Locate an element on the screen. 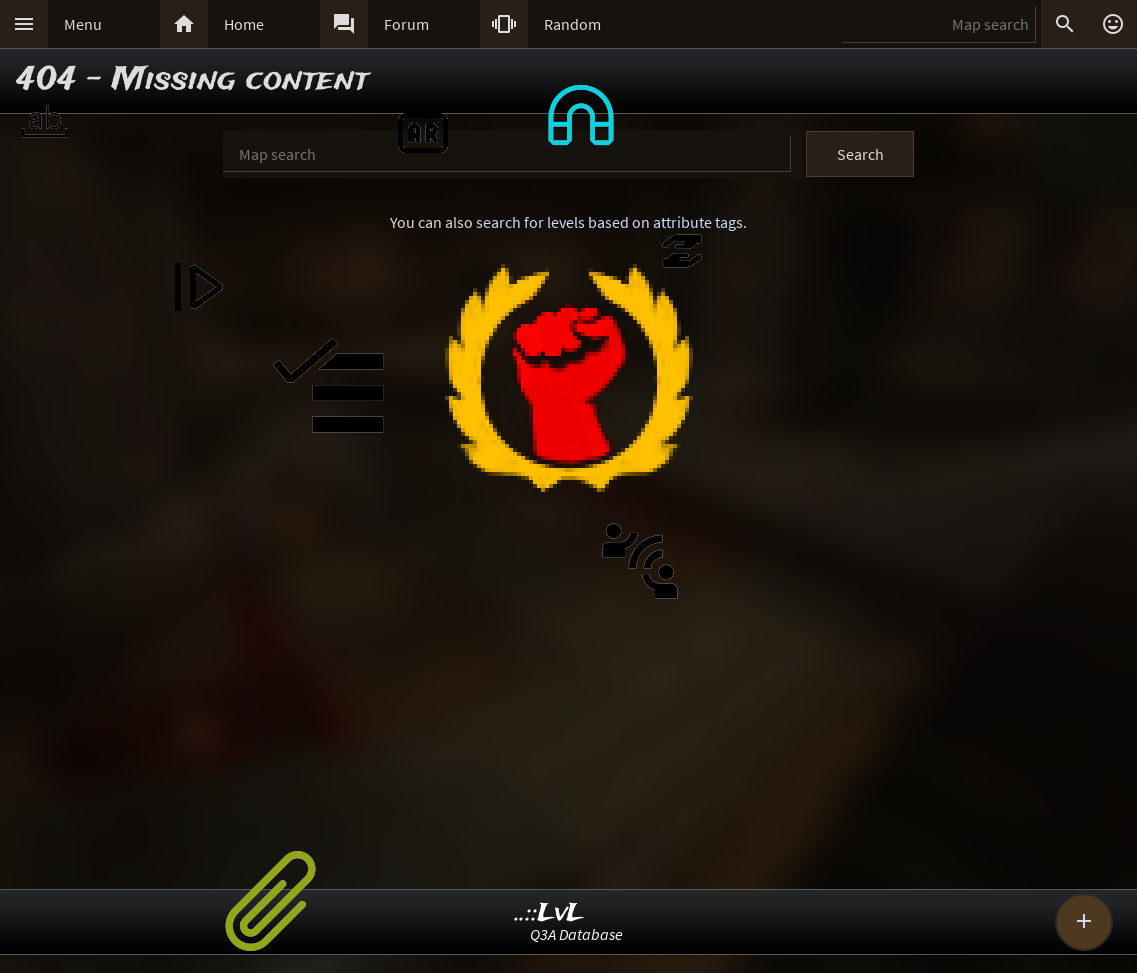 This screenshot has height=973, width=1137. view task list or to-do items is located at coordinates (328, 393).